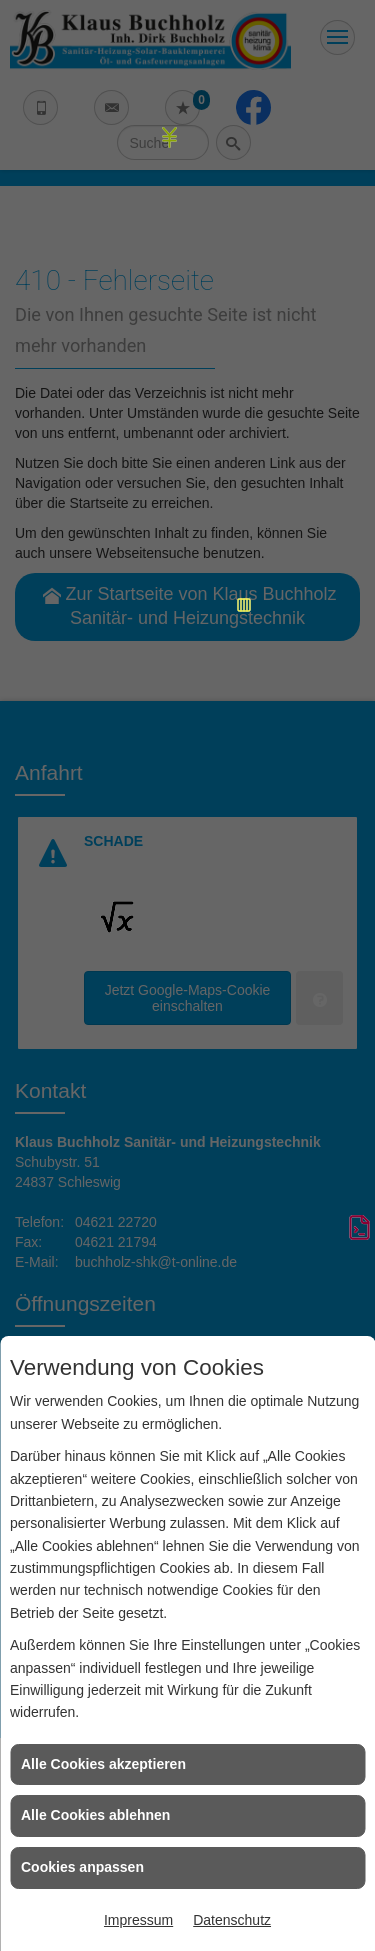 This screenshot has width=375, height=1951. Describe the element at coordinates (244, 605) in the screenshot. I see `switch to four-column layout view` at that location.